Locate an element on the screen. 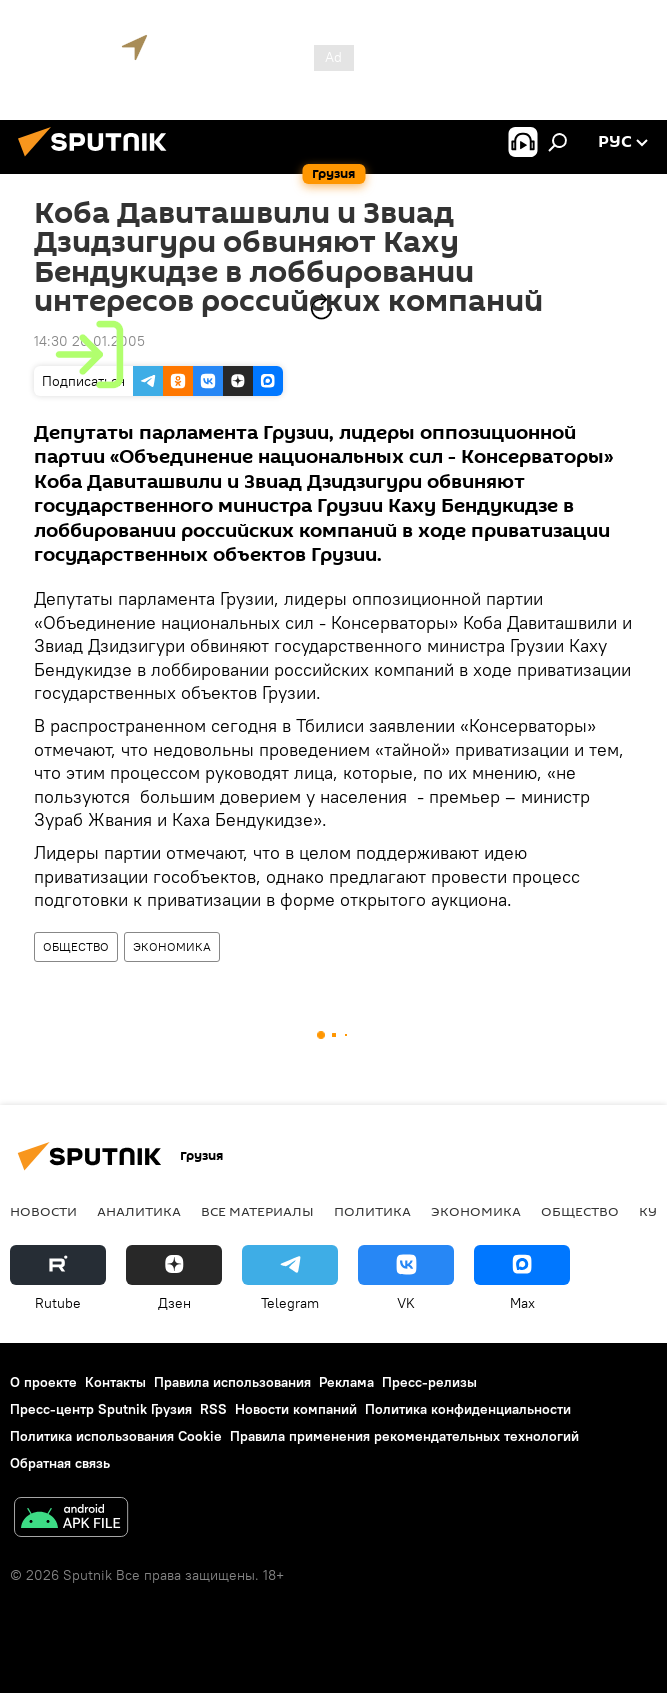  get directions to current destination is located at coordinates (134, 47).